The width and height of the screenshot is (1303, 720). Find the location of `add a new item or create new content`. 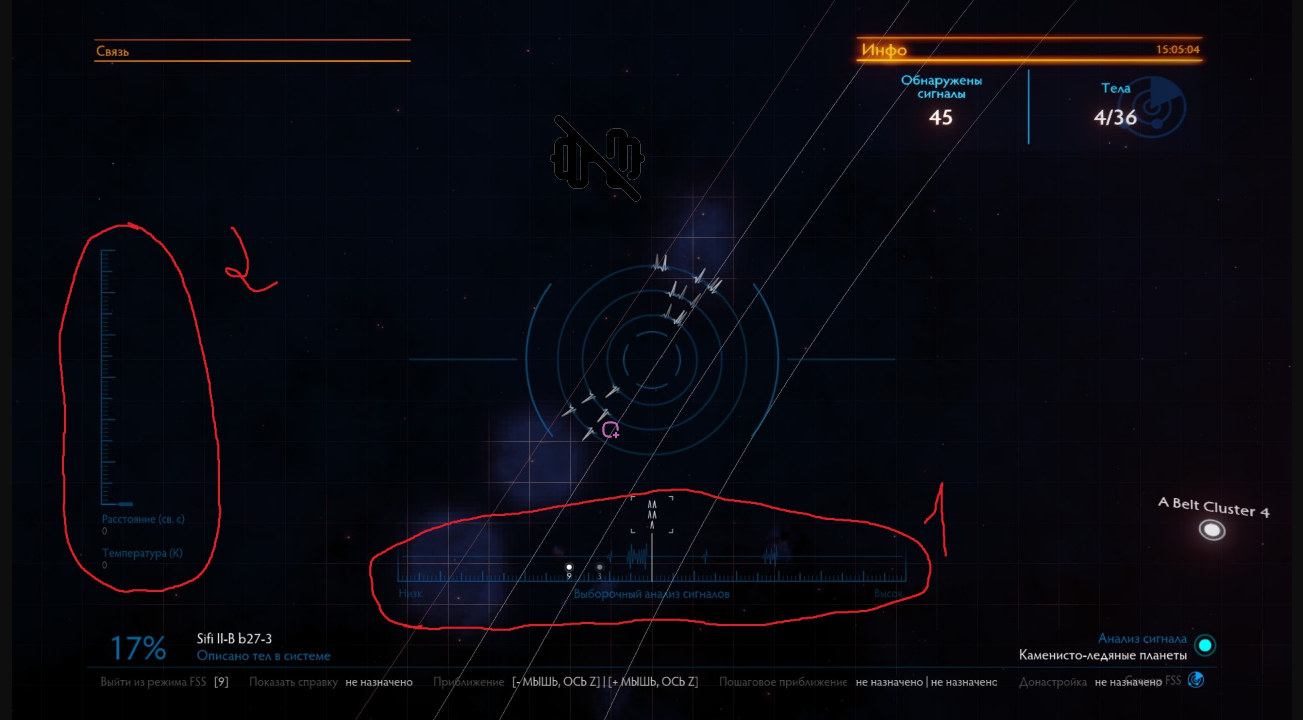

add a new item or create new content is located at coordinates (610, 429).